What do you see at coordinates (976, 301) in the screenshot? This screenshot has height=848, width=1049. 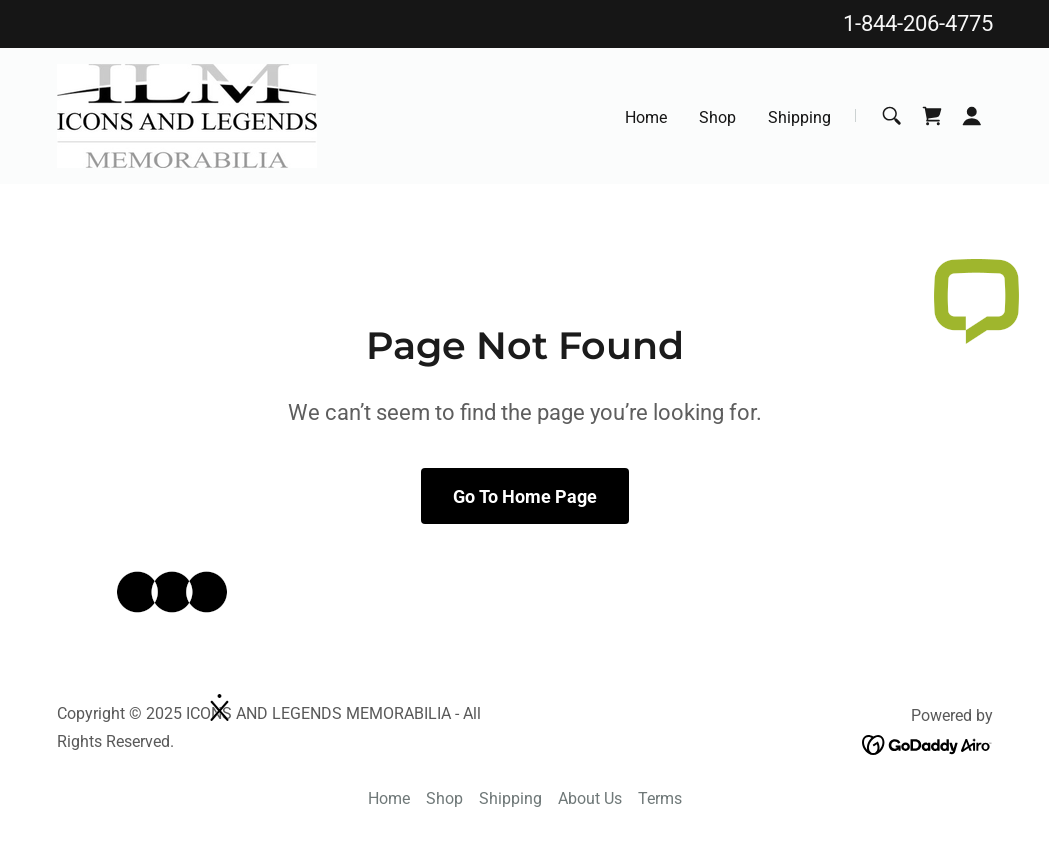 I see `open LiveChat customer support` at bounding box center [976, 301].